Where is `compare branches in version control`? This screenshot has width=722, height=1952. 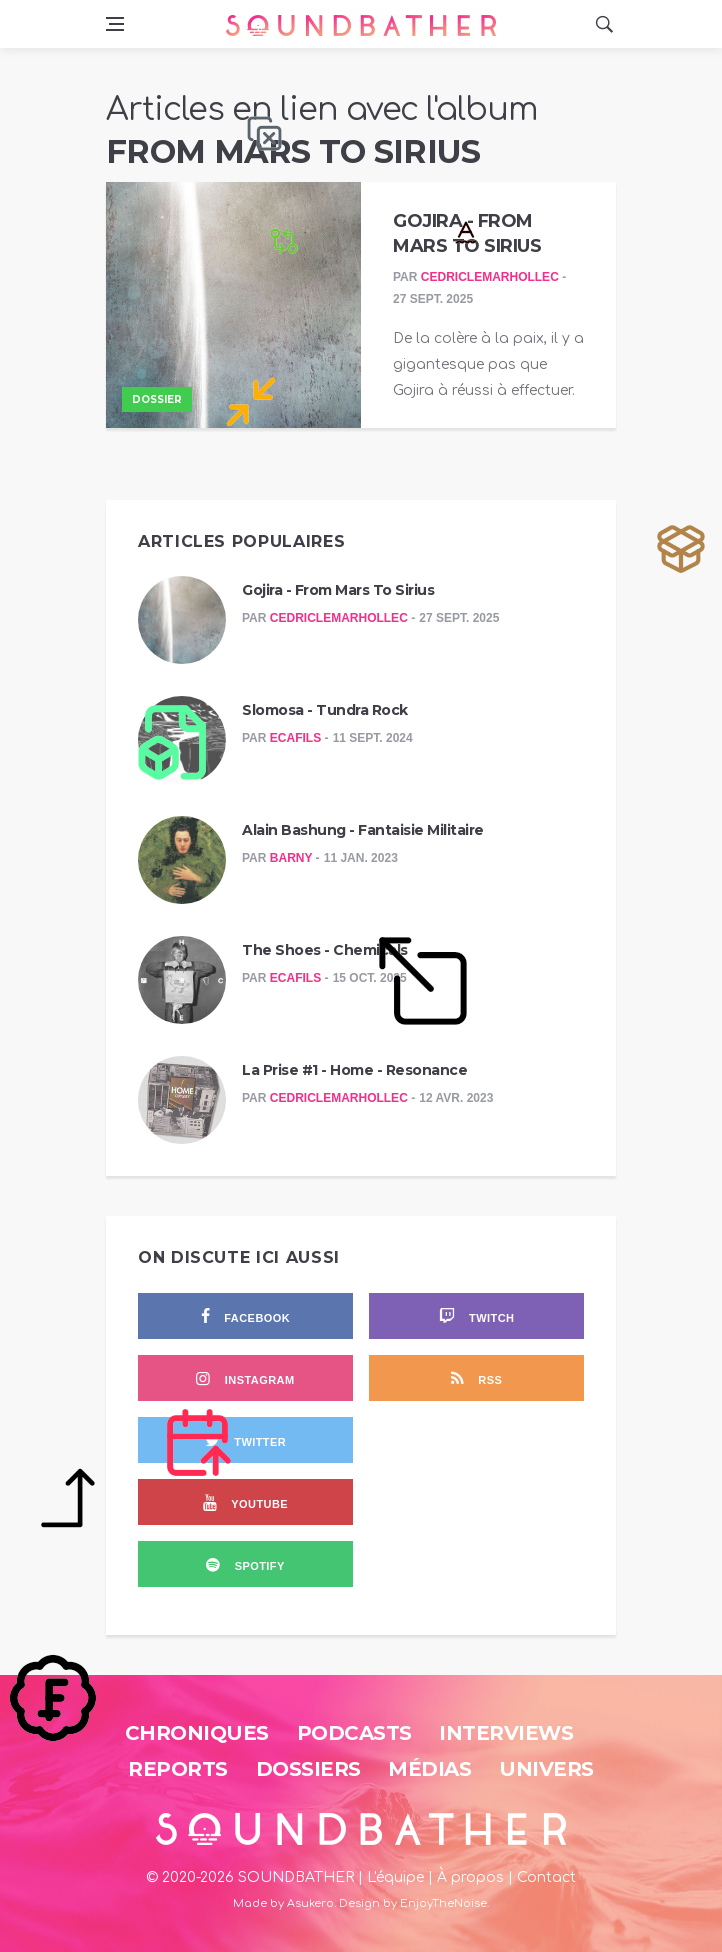 compare branches in version control is located at coordinates (284, 241).